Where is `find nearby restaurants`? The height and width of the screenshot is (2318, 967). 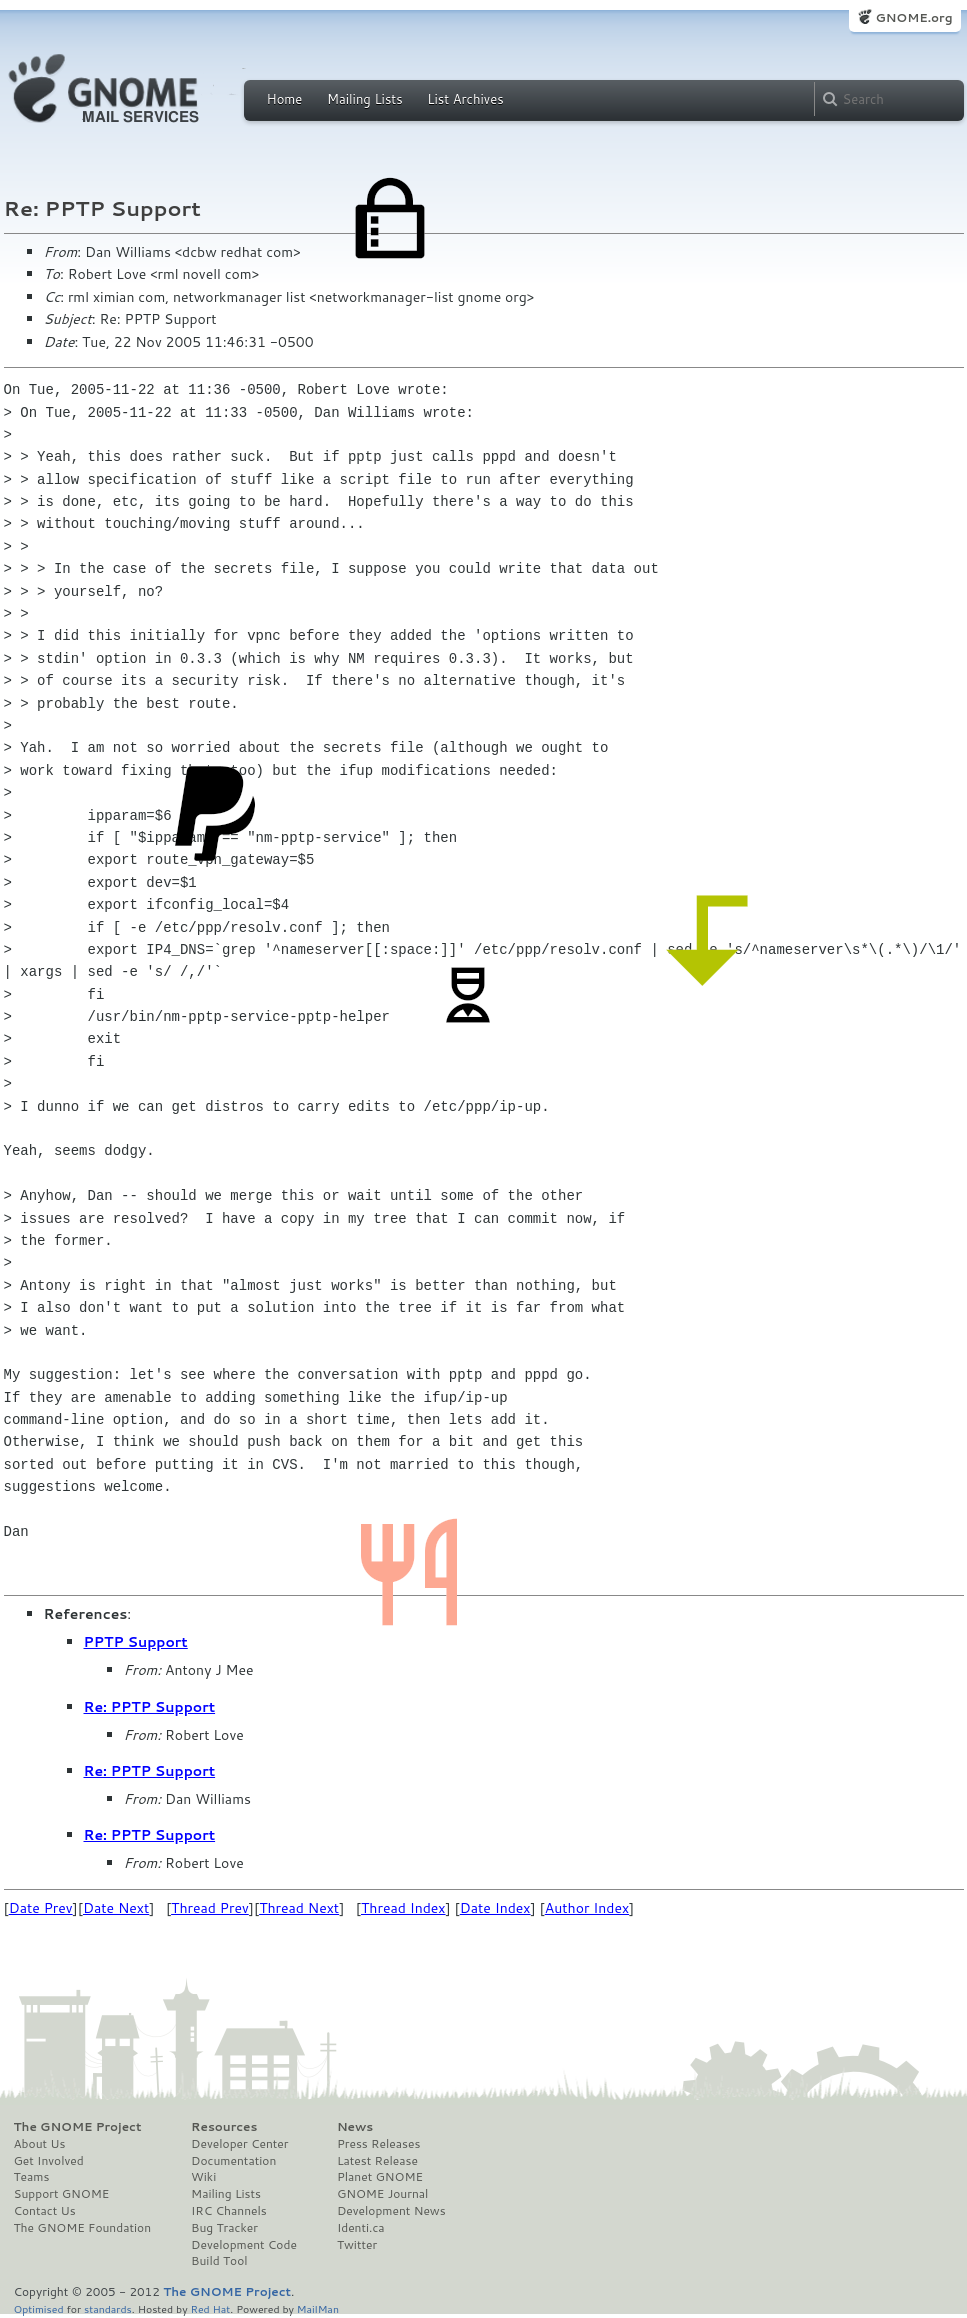 find nearby restaurants is located at coordinates (409, 1572).